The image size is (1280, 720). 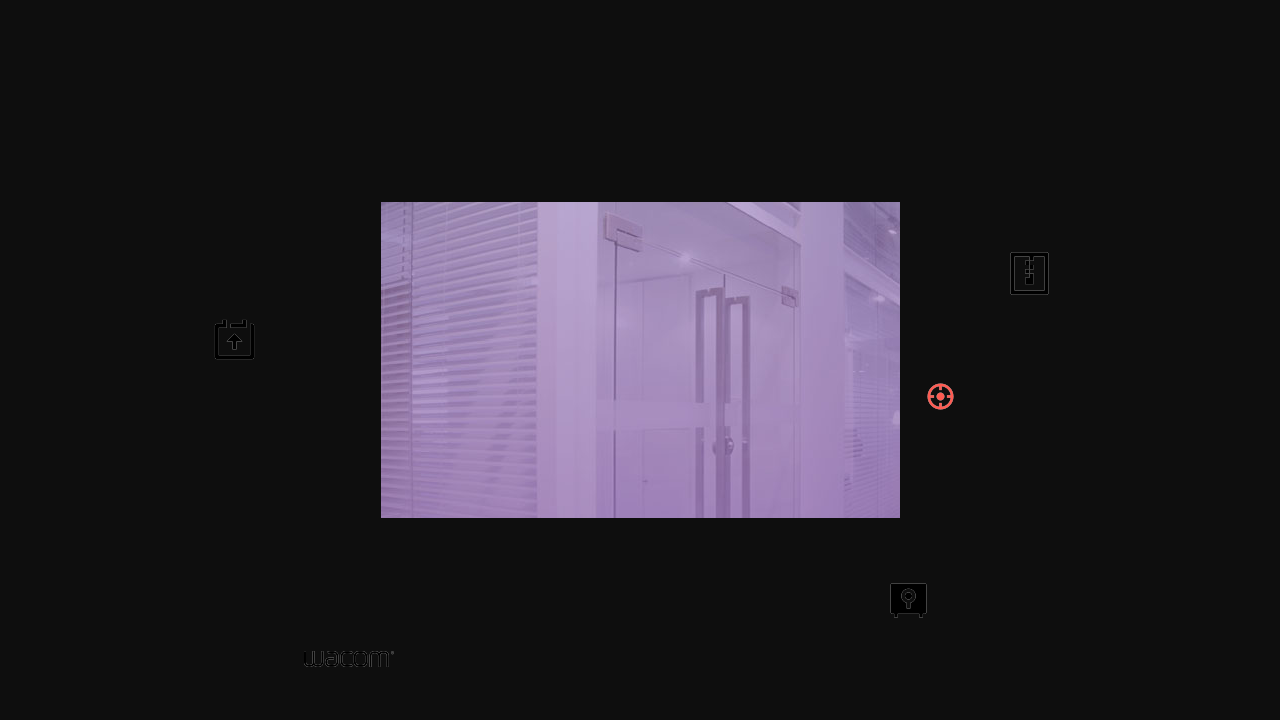 I want to click on upload image to gallery, so click(x=234, y=341).